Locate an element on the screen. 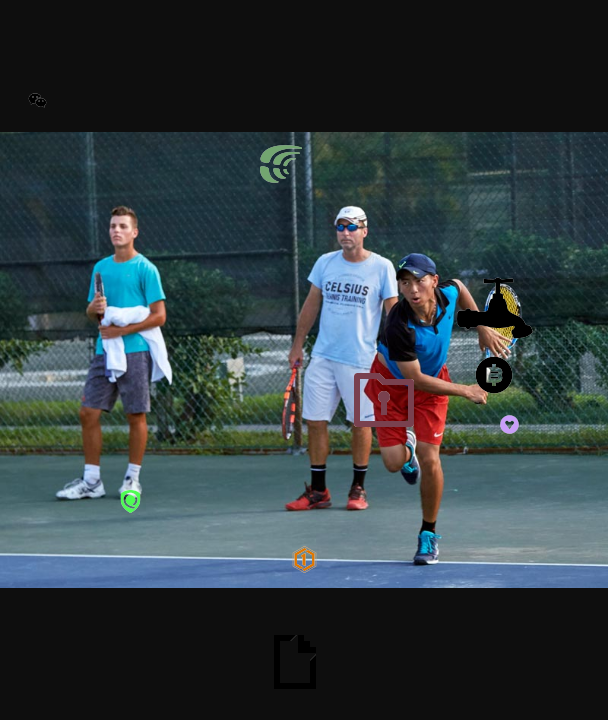 This screenshot has height=720, width=608. open giphy to search for gifs is located at coordinates (295, 662).